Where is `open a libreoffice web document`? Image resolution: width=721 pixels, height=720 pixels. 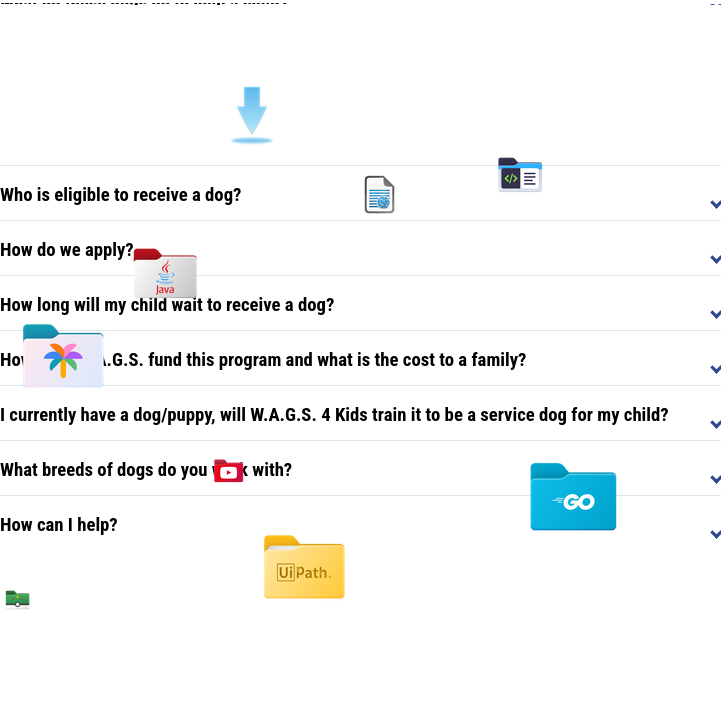 open a libreoffice web document is located at coordinates (379, 194).